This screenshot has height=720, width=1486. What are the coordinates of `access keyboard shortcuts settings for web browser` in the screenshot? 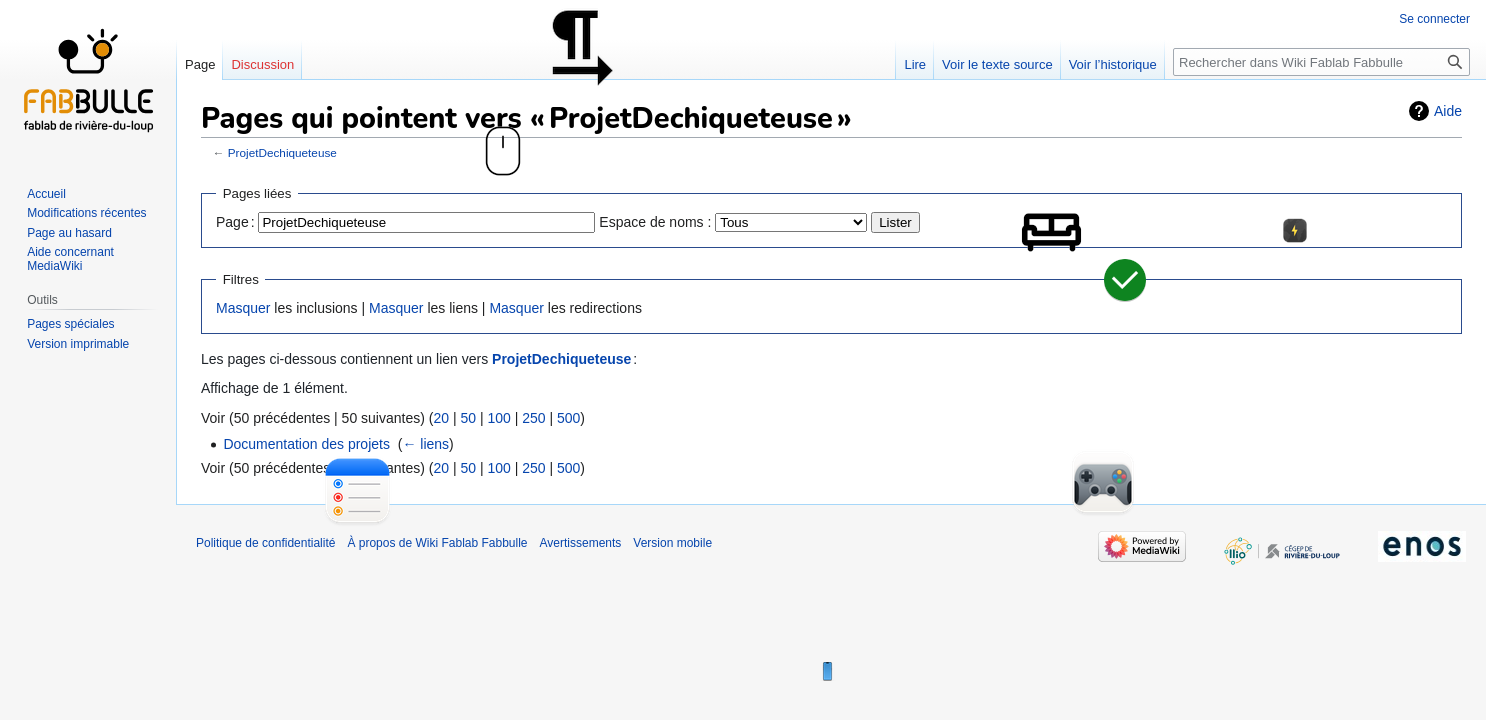 It's located at (1295, 231).